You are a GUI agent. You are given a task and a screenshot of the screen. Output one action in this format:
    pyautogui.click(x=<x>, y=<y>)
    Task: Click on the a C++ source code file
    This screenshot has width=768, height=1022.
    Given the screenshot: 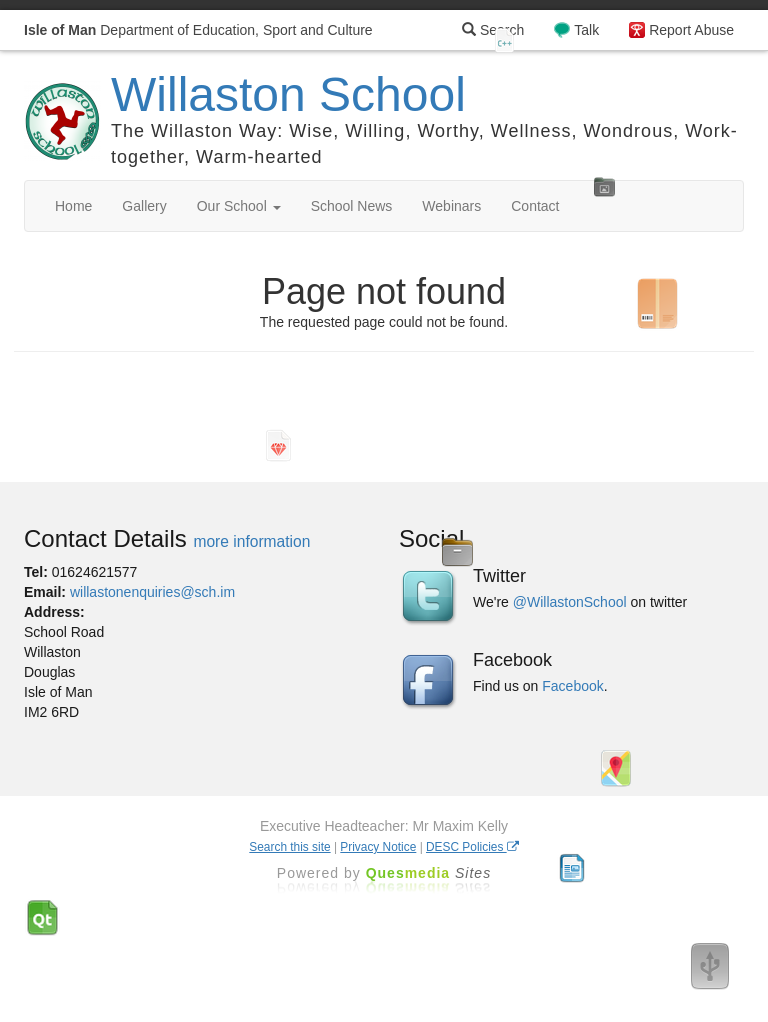 What is the action you would take?
    pyautogui.click(x=504, y=40)
    